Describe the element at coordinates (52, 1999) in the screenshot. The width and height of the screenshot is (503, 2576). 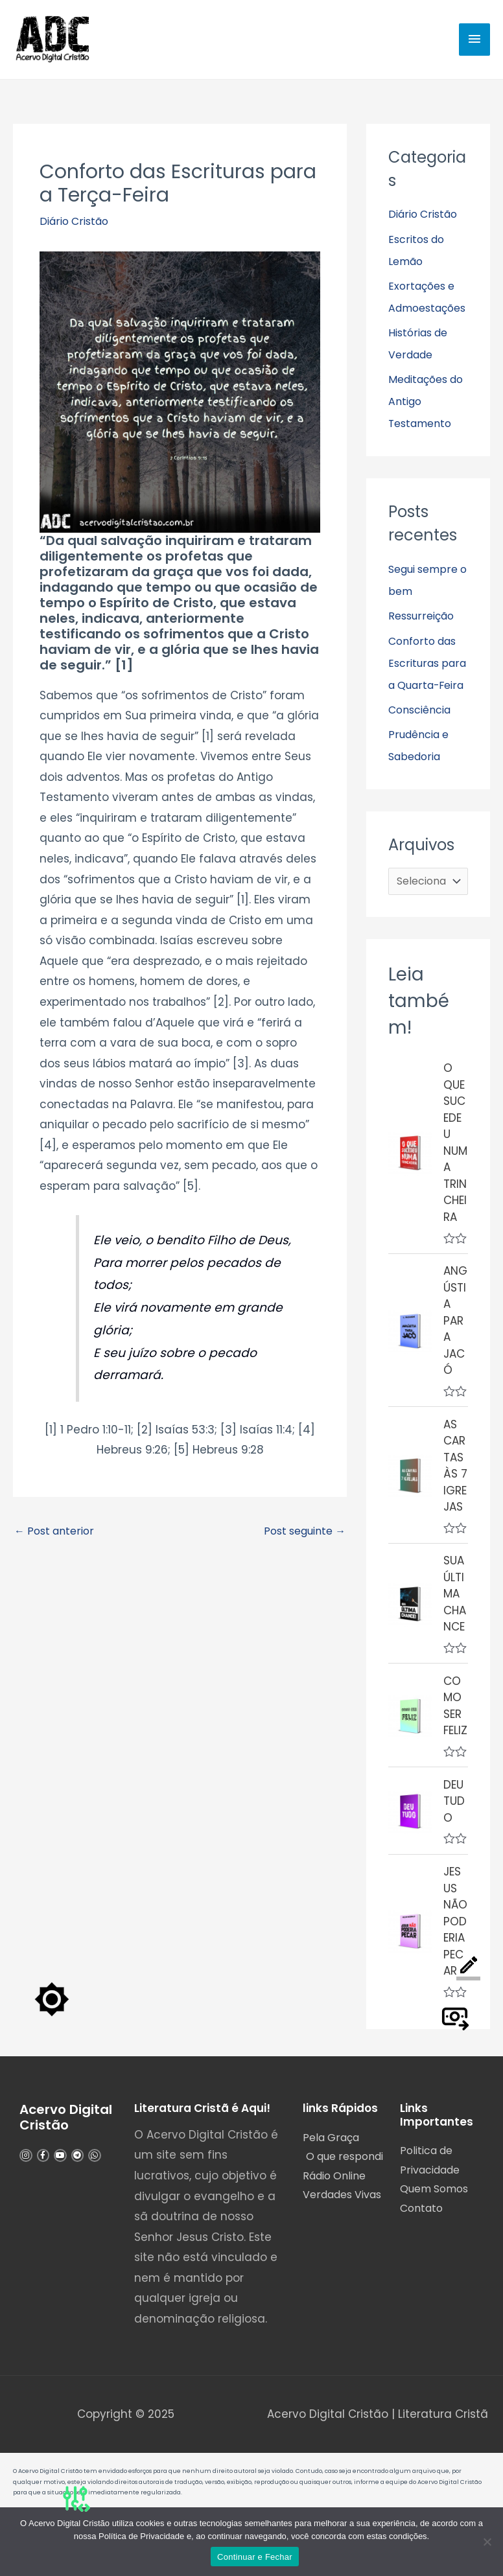
I see `adjust screen brightness` at that location.